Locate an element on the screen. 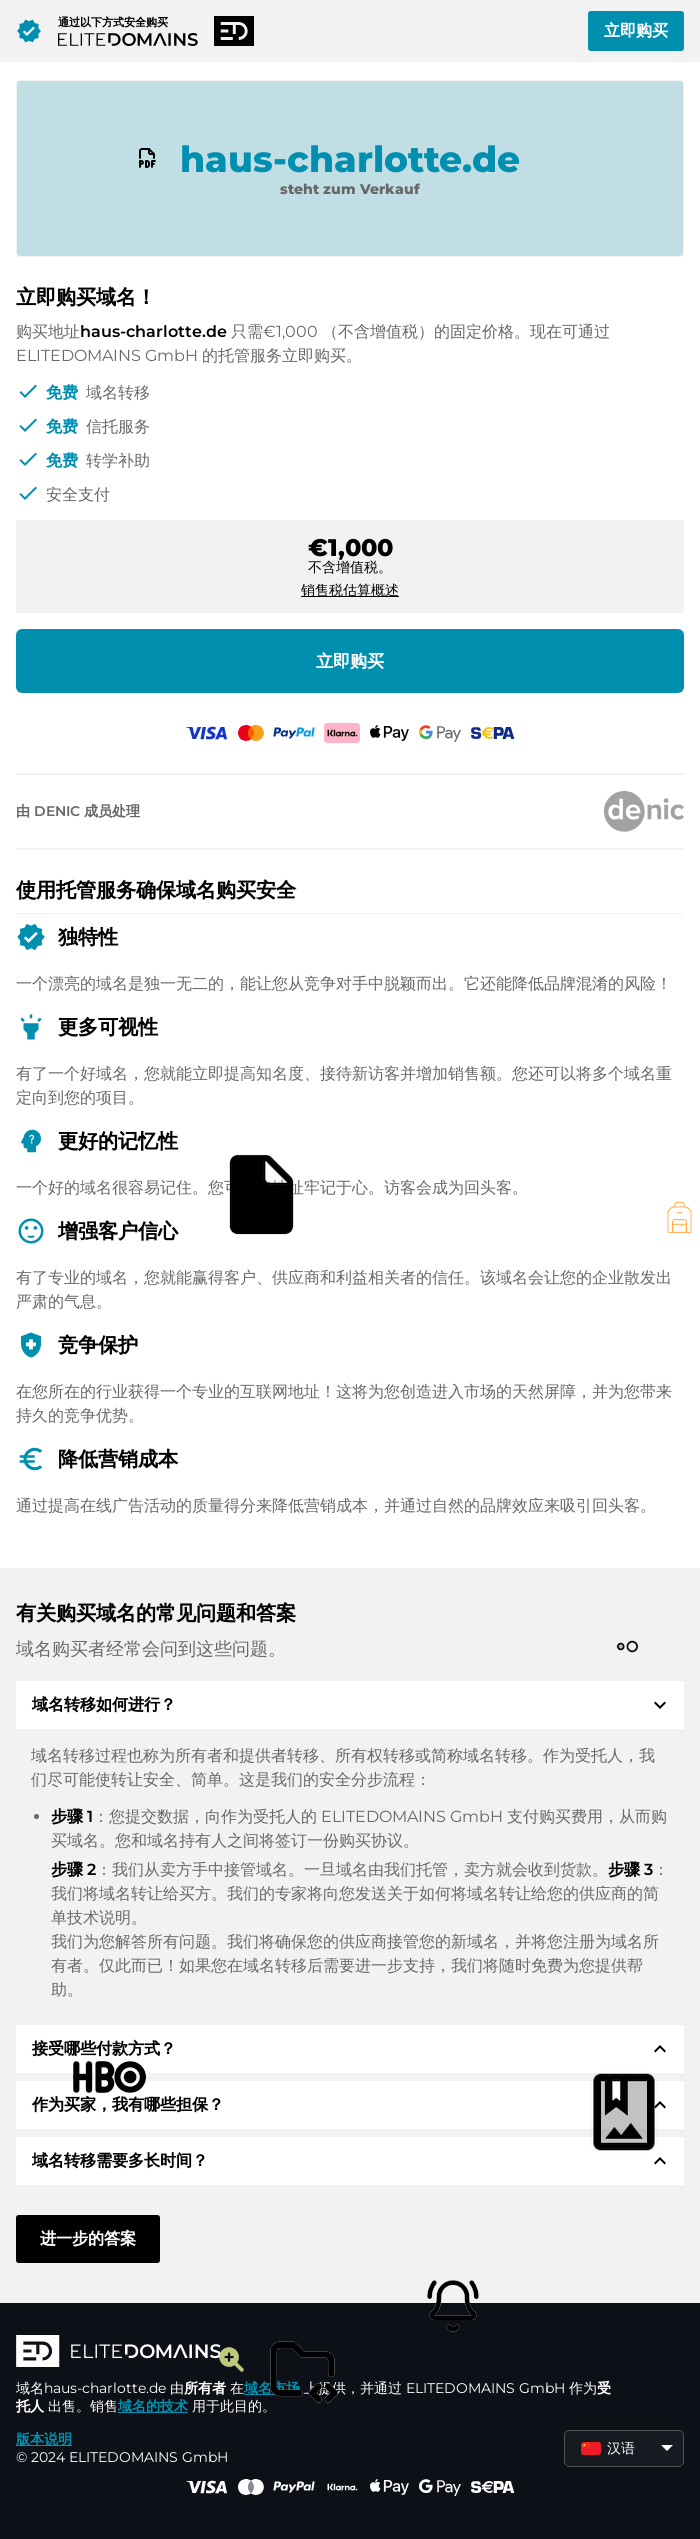 The width and height of the screenshot is (700, 2539). open the HBO streaming app is located at coordinates (108, 2077).